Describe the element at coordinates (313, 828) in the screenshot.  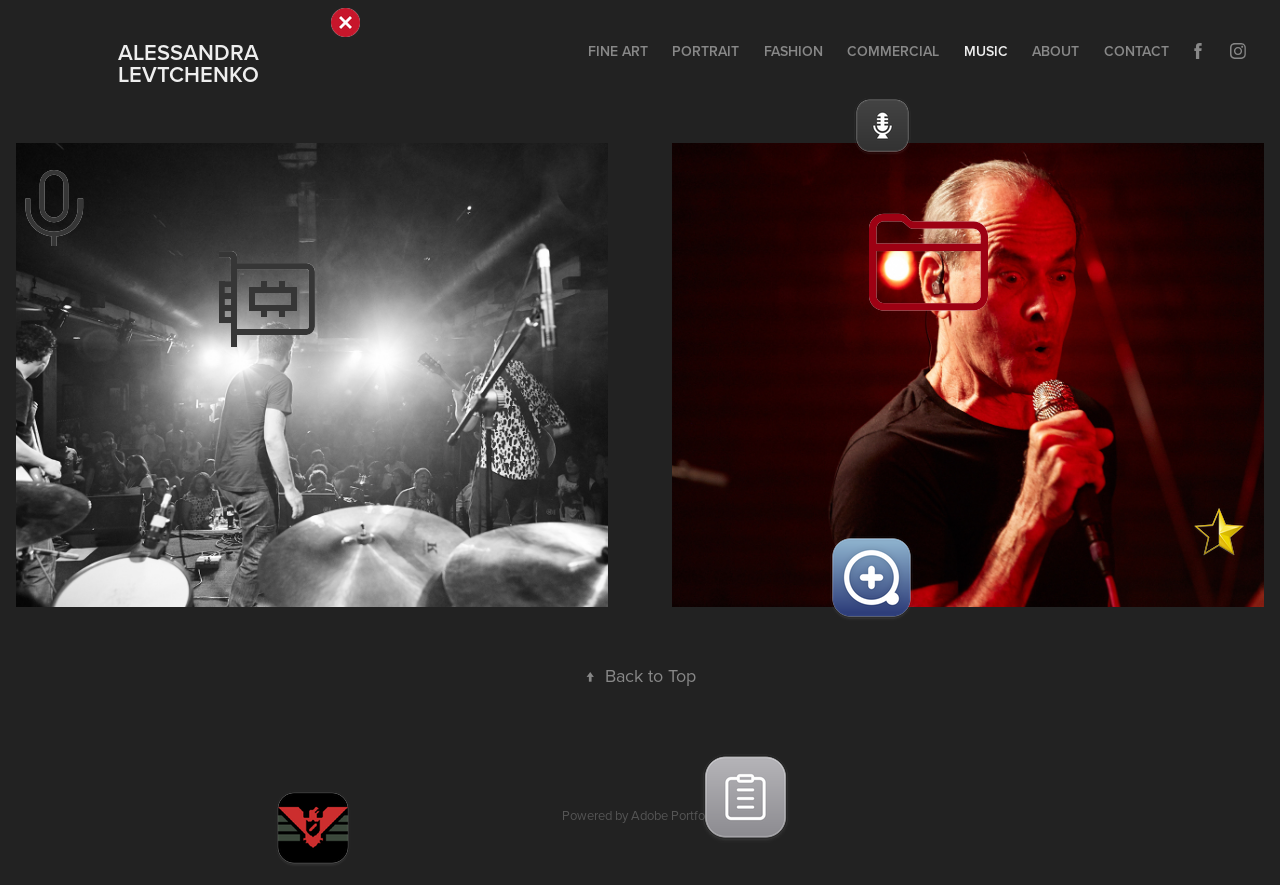
I see `launch papers, please game` at that location.